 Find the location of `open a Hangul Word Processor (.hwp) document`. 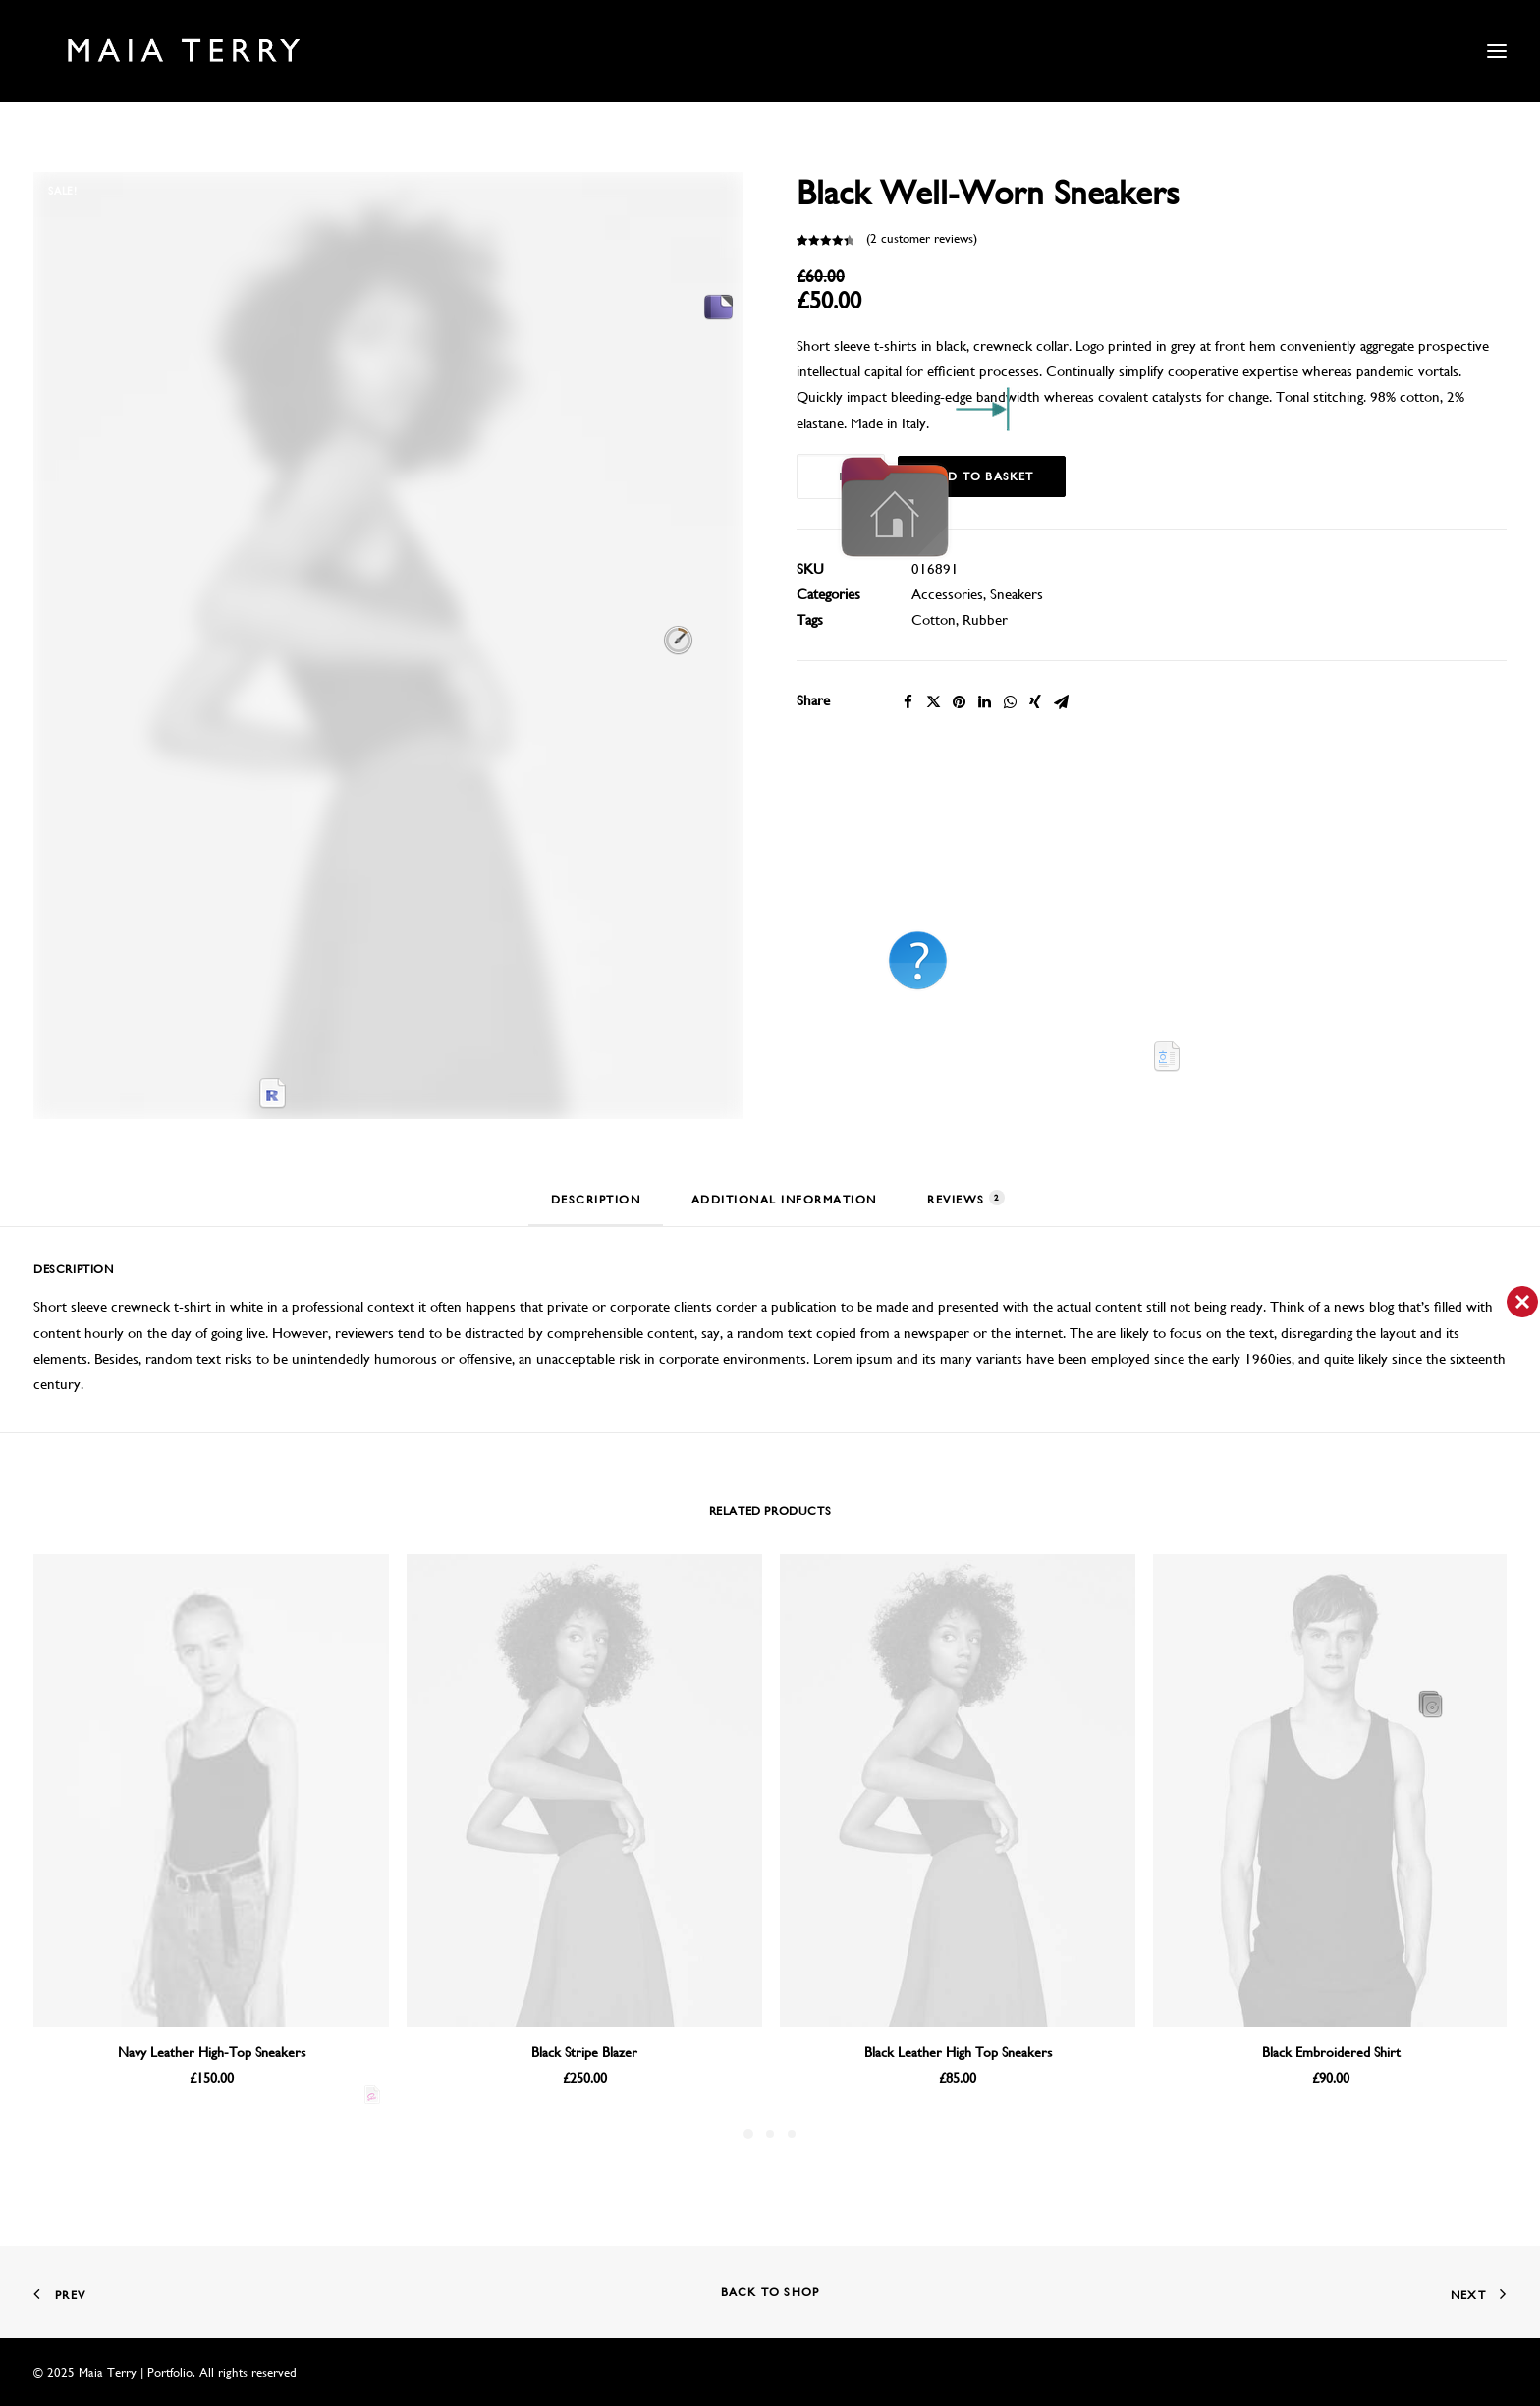

open a Hangul Word Processor (.hwp) document is located at coordinates (1167, 1056).